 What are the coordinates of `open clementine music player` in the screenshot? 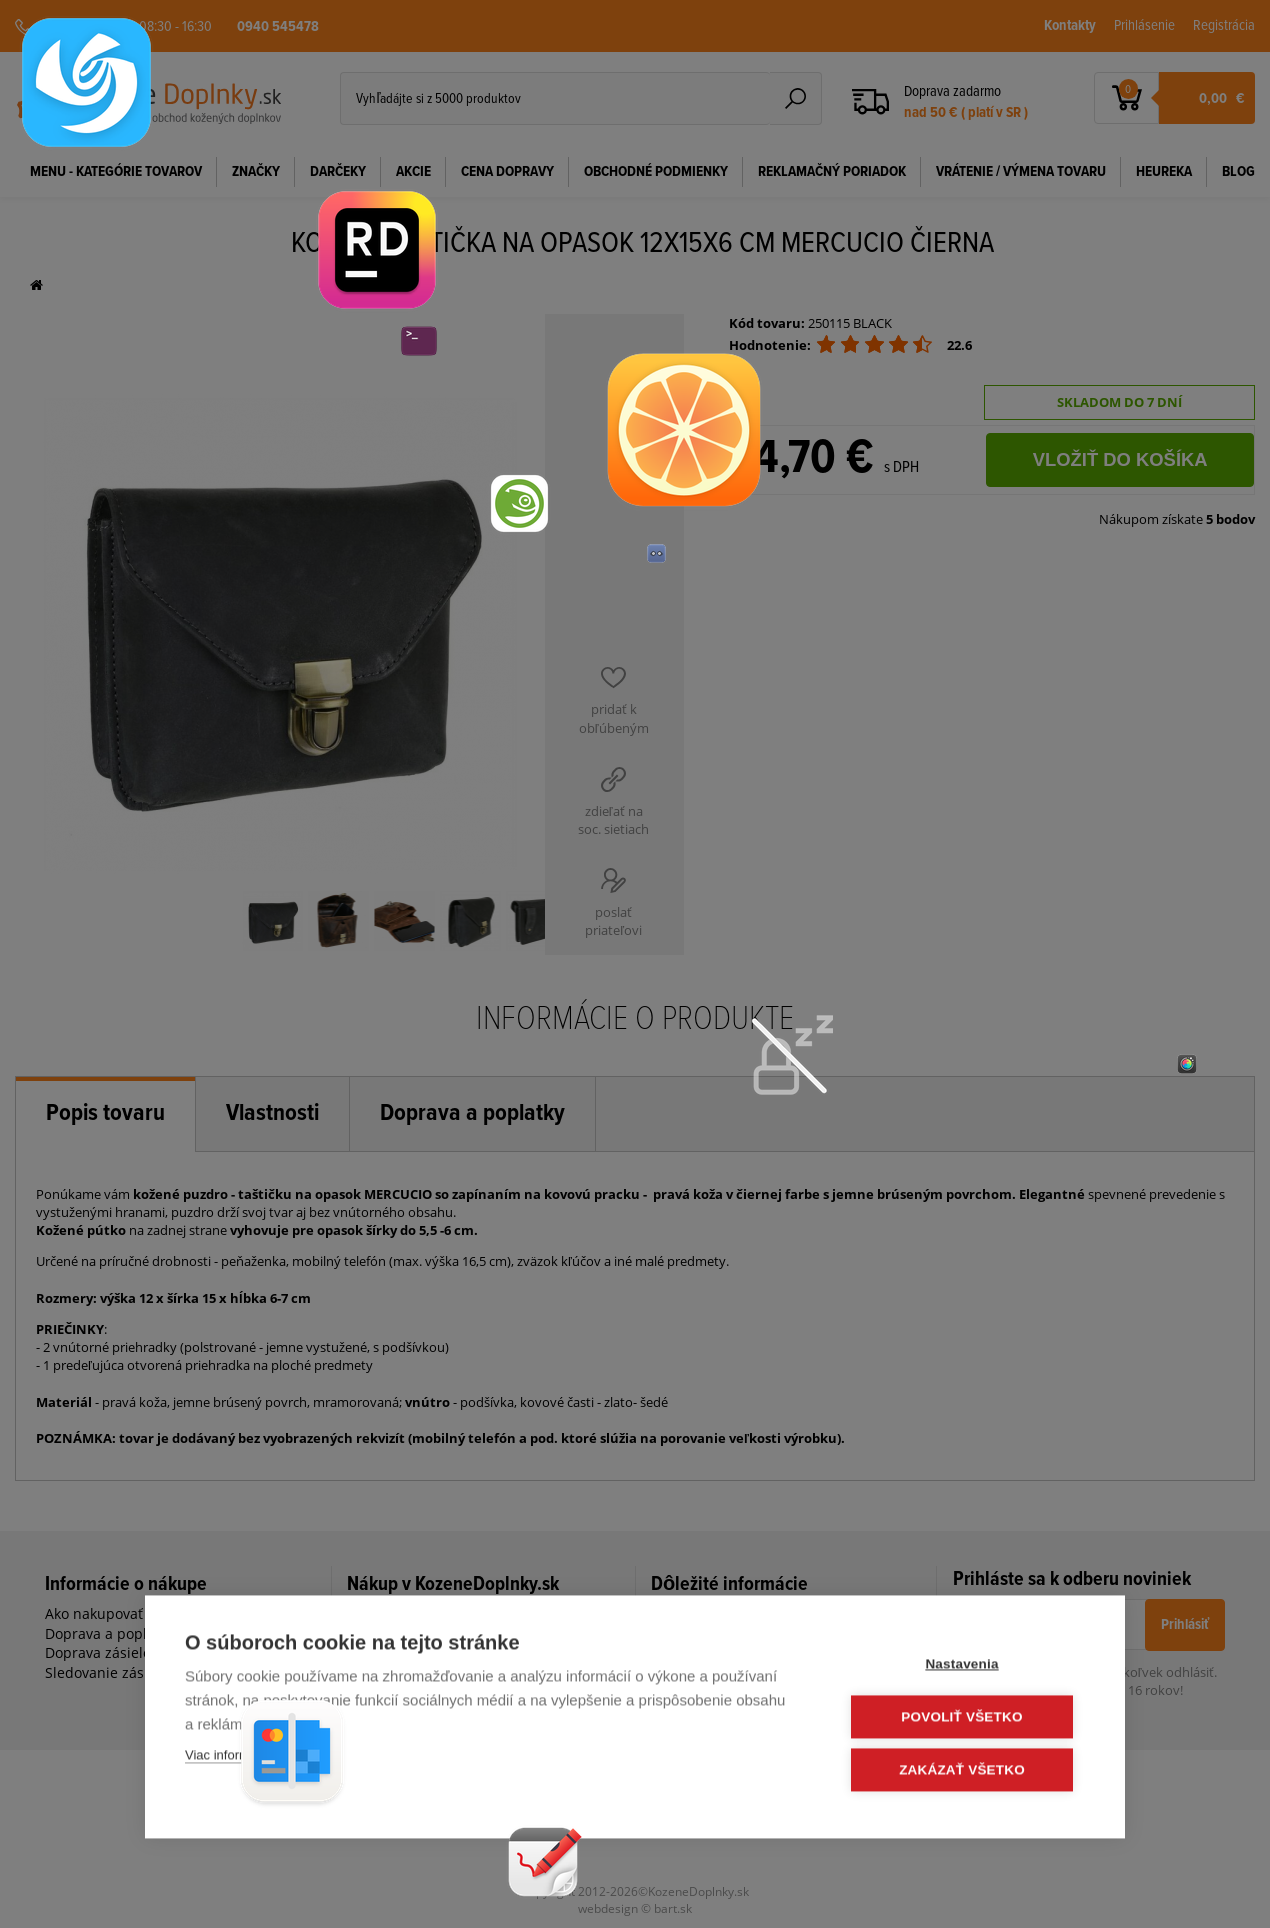 It's located at (684, 430).